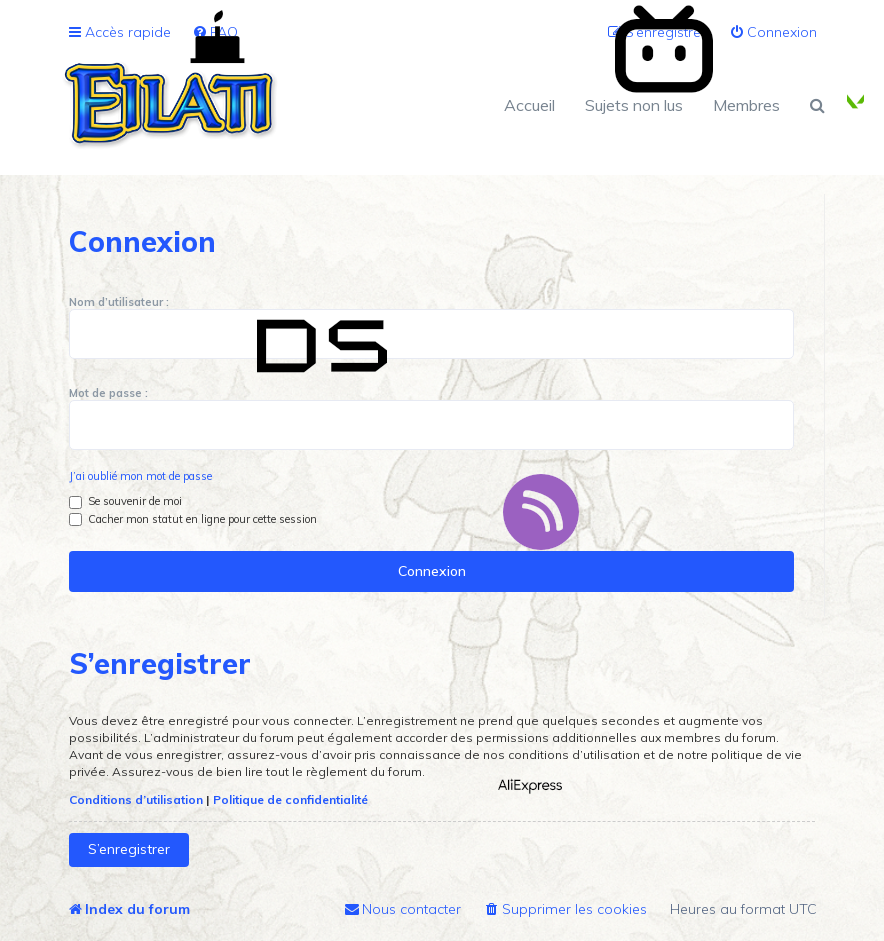 This screenshot has width=884, height=941. What do you see at coordinates (855, 101) in the screenshot?
I see `launch valorant game` at bounding box center [855, 101].